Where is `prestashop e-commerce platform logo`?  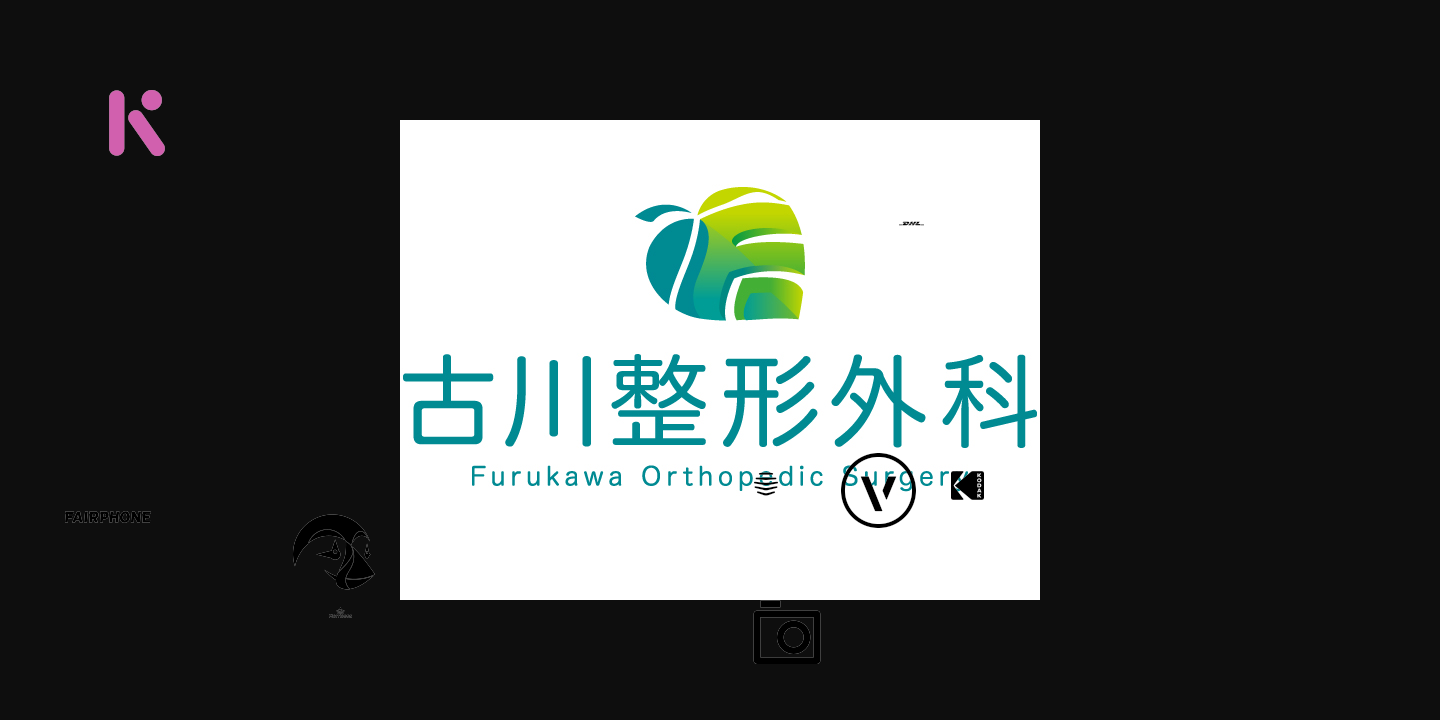 prestashop e-commerce platform logo is located at coordinates (334, 552).